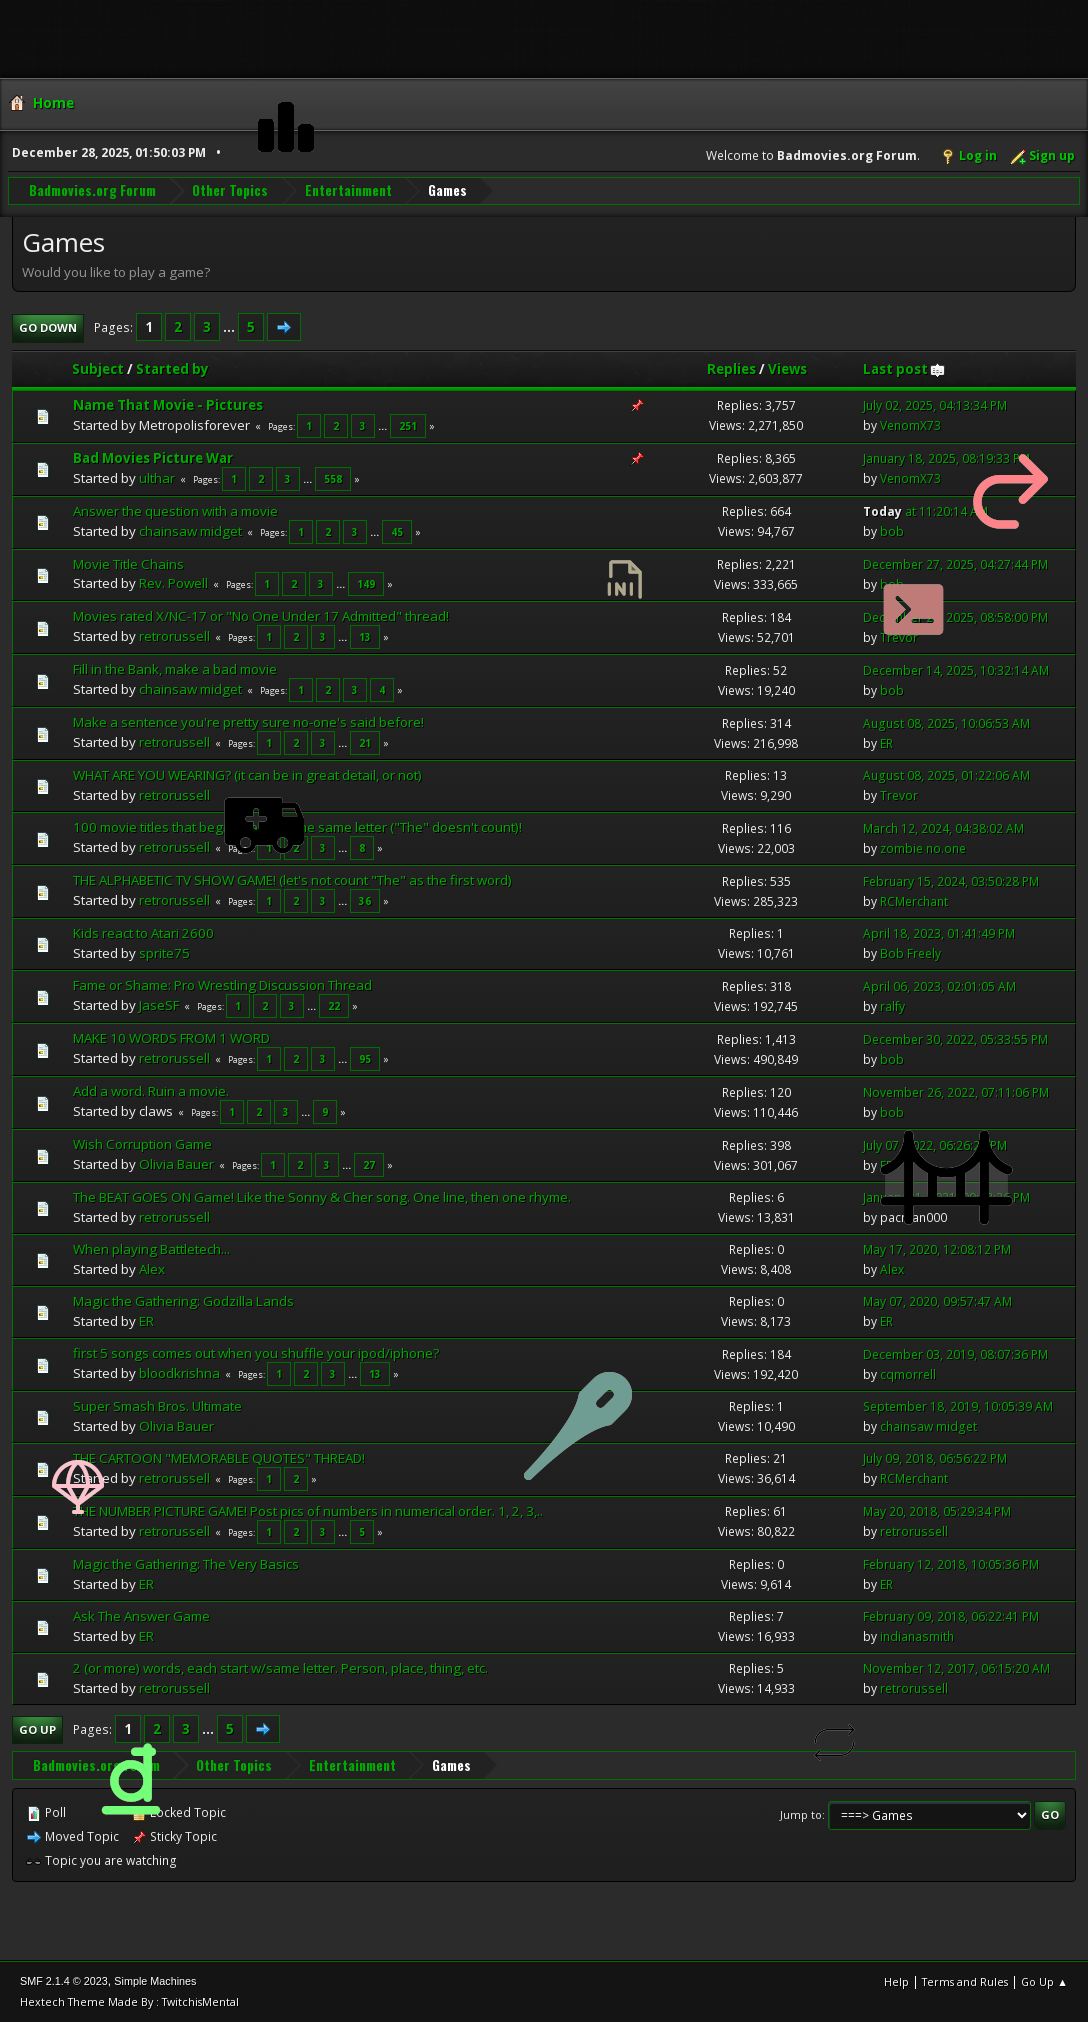 This screenshot has width=1088, height=2022. What do you see at coordinates (1010, 491) in the screenshot?
I see `redo the last undone action` at bounding box center [1010, 491].